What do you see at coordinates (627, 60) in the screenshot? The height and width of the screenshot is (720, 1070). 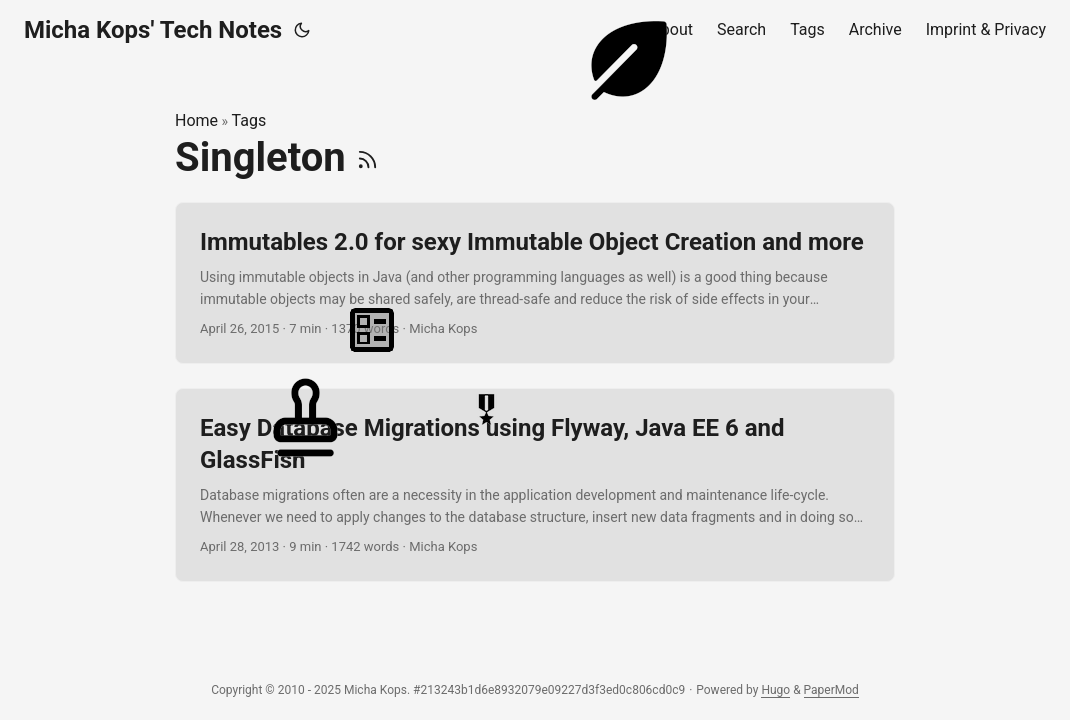 I see `indicates eco-friendly or sustainable option` at bounding box center [627, 60].